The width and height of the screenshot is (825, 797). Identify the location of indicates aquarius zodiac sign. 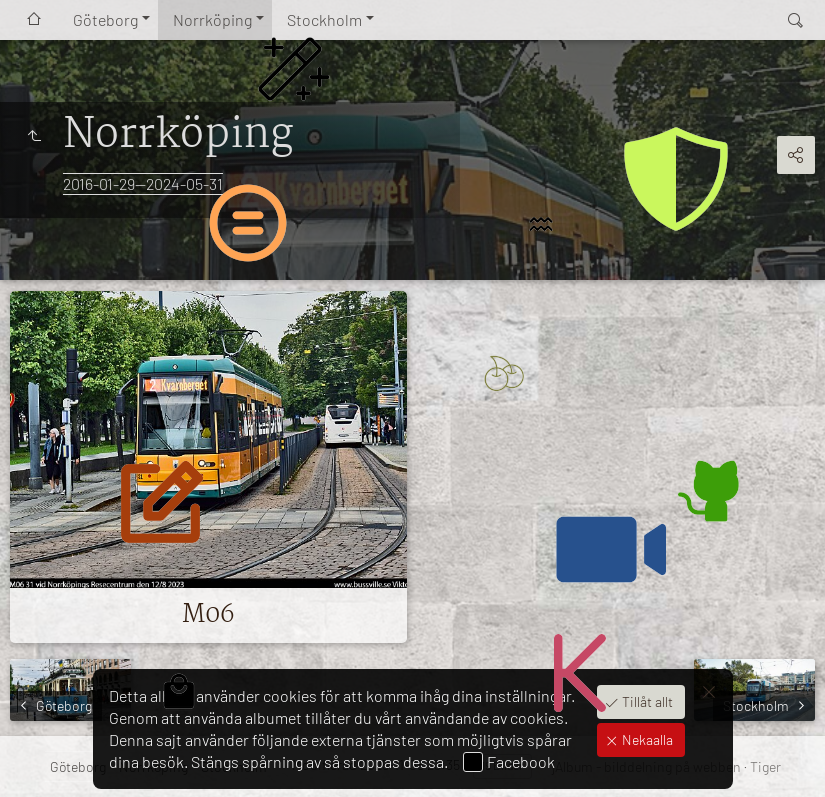
(541, 224).